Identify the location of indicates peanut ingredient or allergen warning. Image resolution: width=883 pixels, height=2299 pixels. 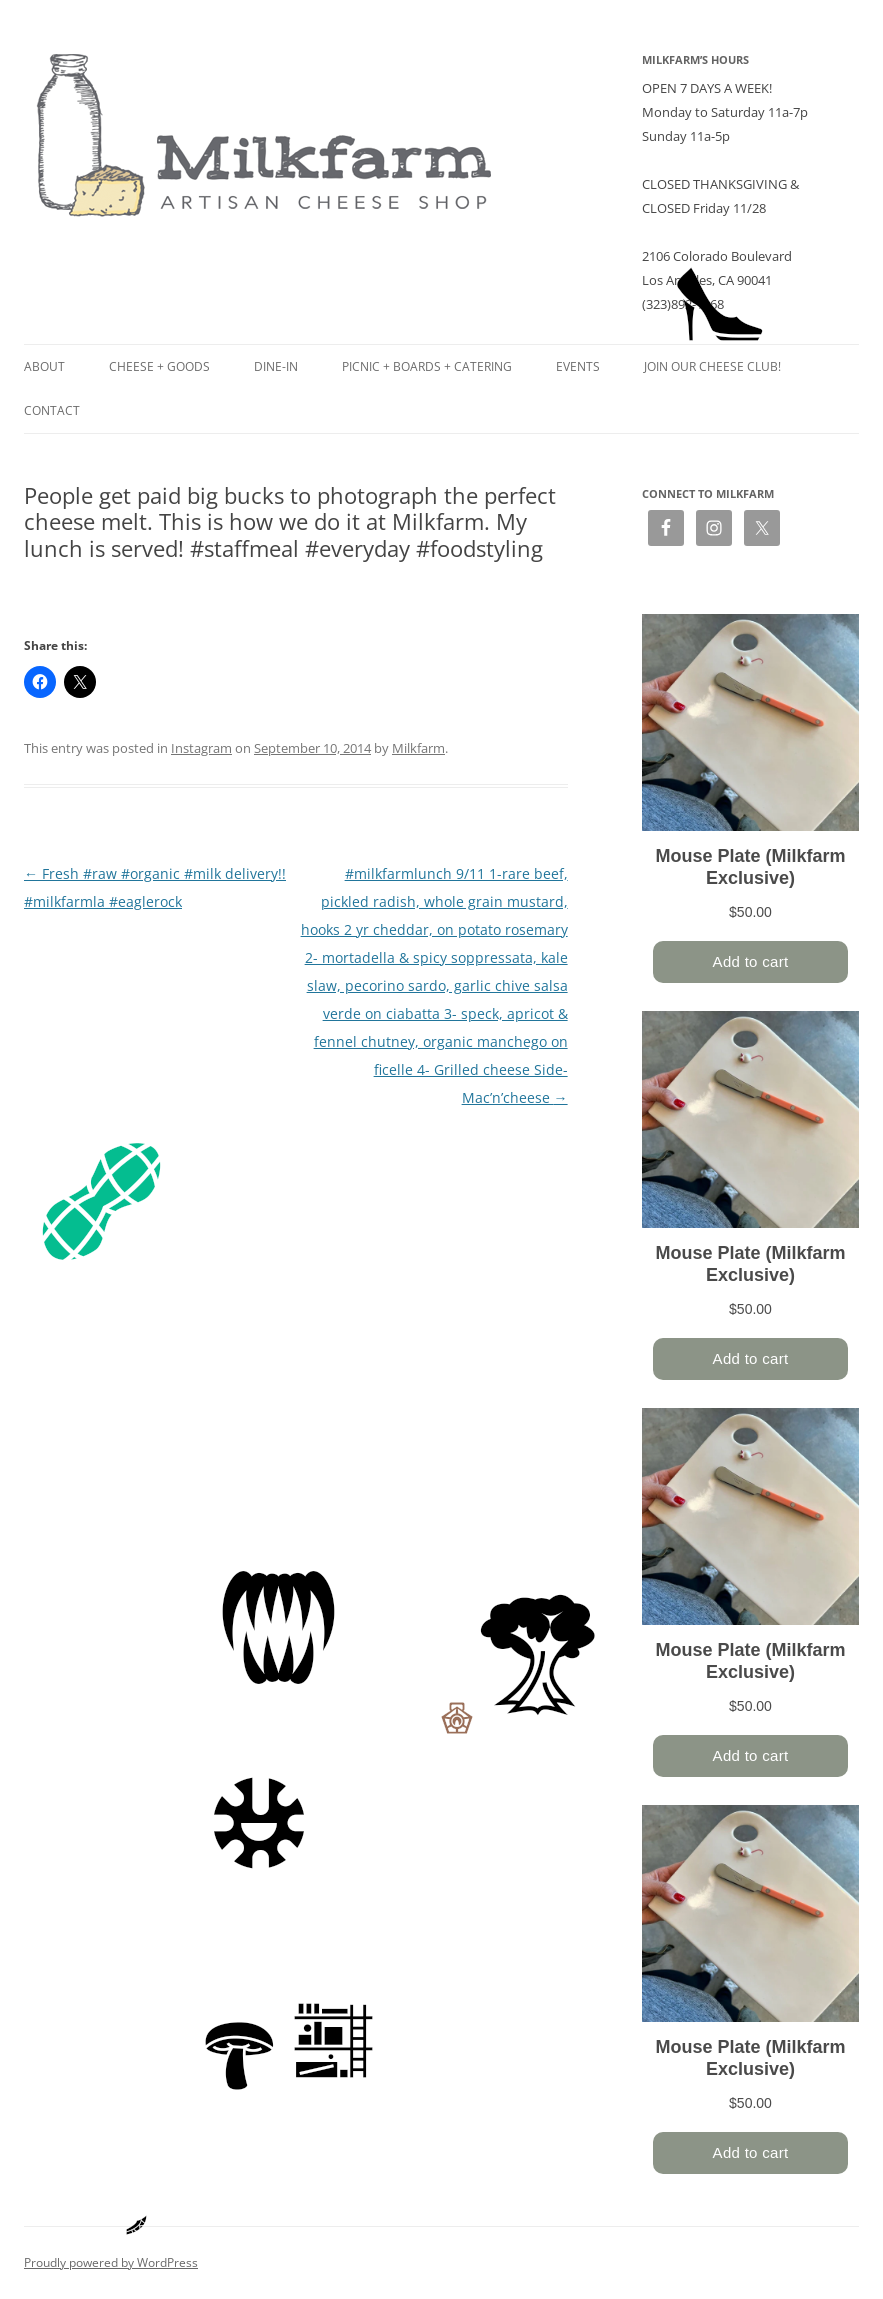
(101, 1201).